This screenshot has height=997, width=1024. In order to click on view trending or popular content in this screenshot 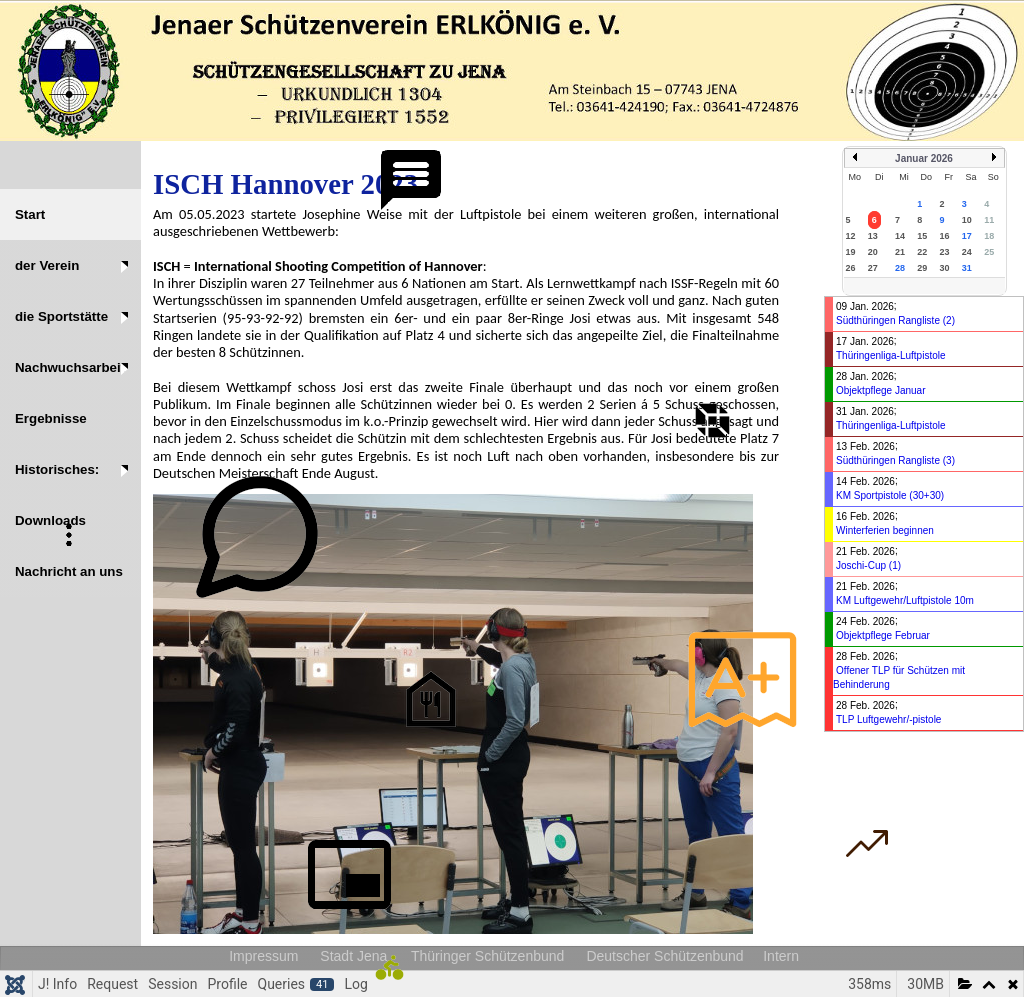, I will do `click(867, 845)`.